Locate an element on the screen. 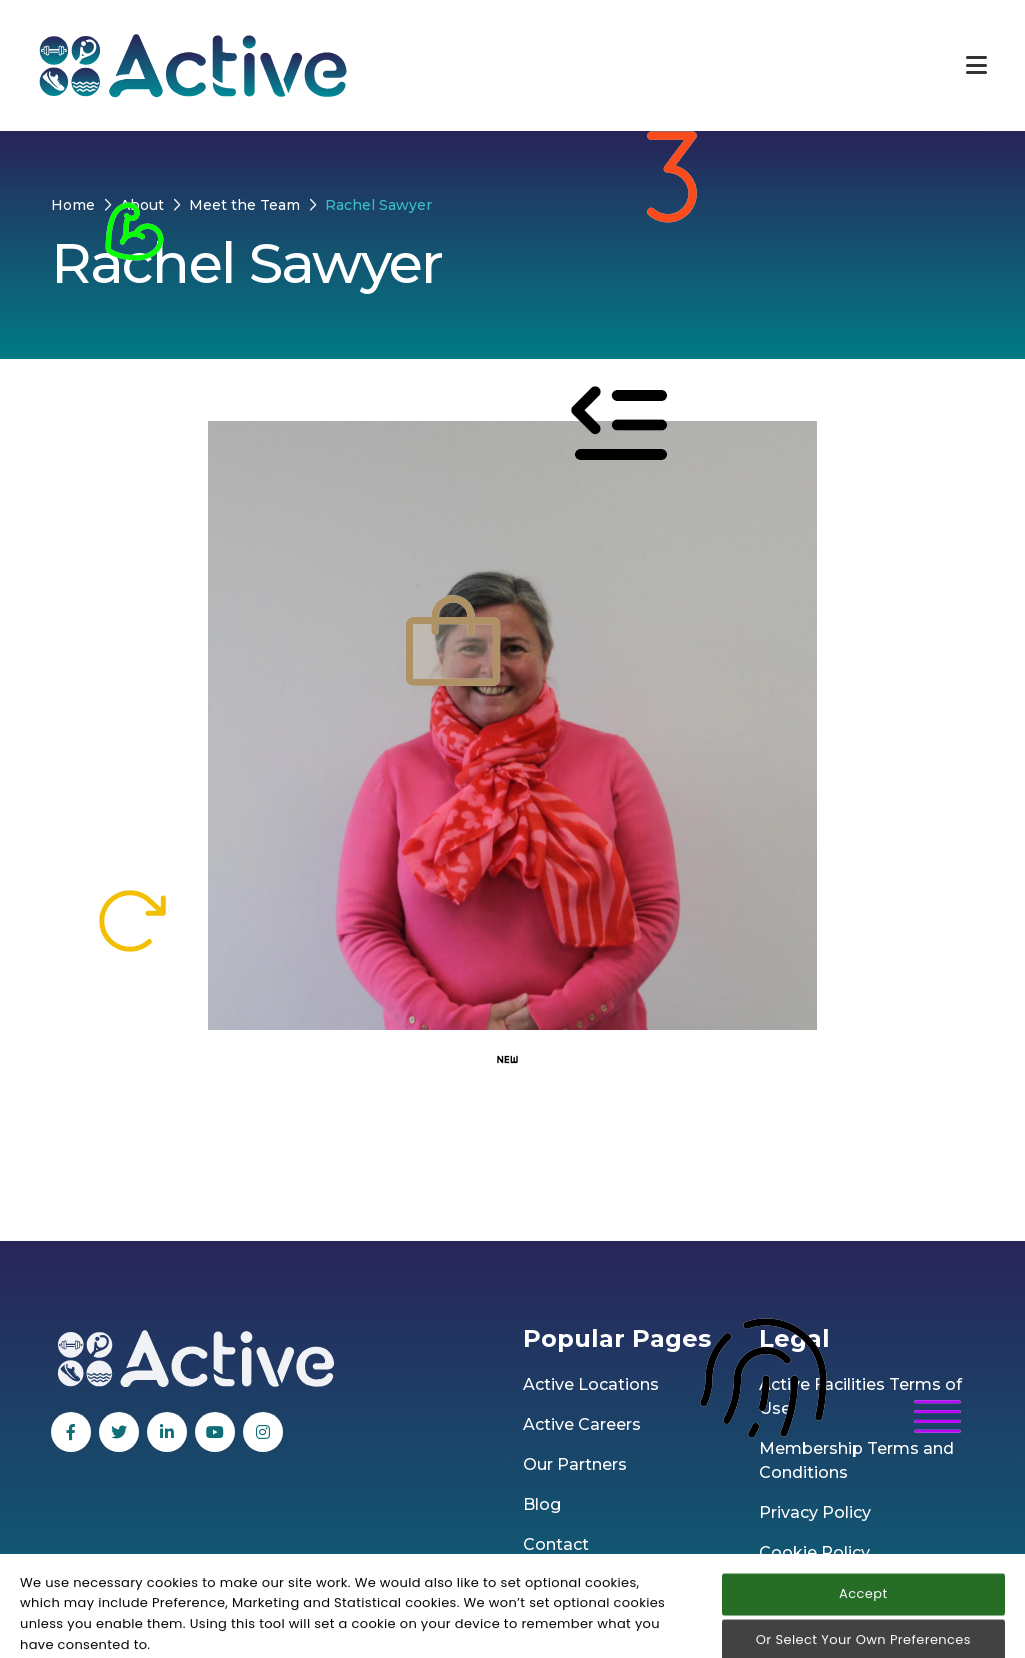  indicates step three in a multi-step process is located at coordinates (672, 177).